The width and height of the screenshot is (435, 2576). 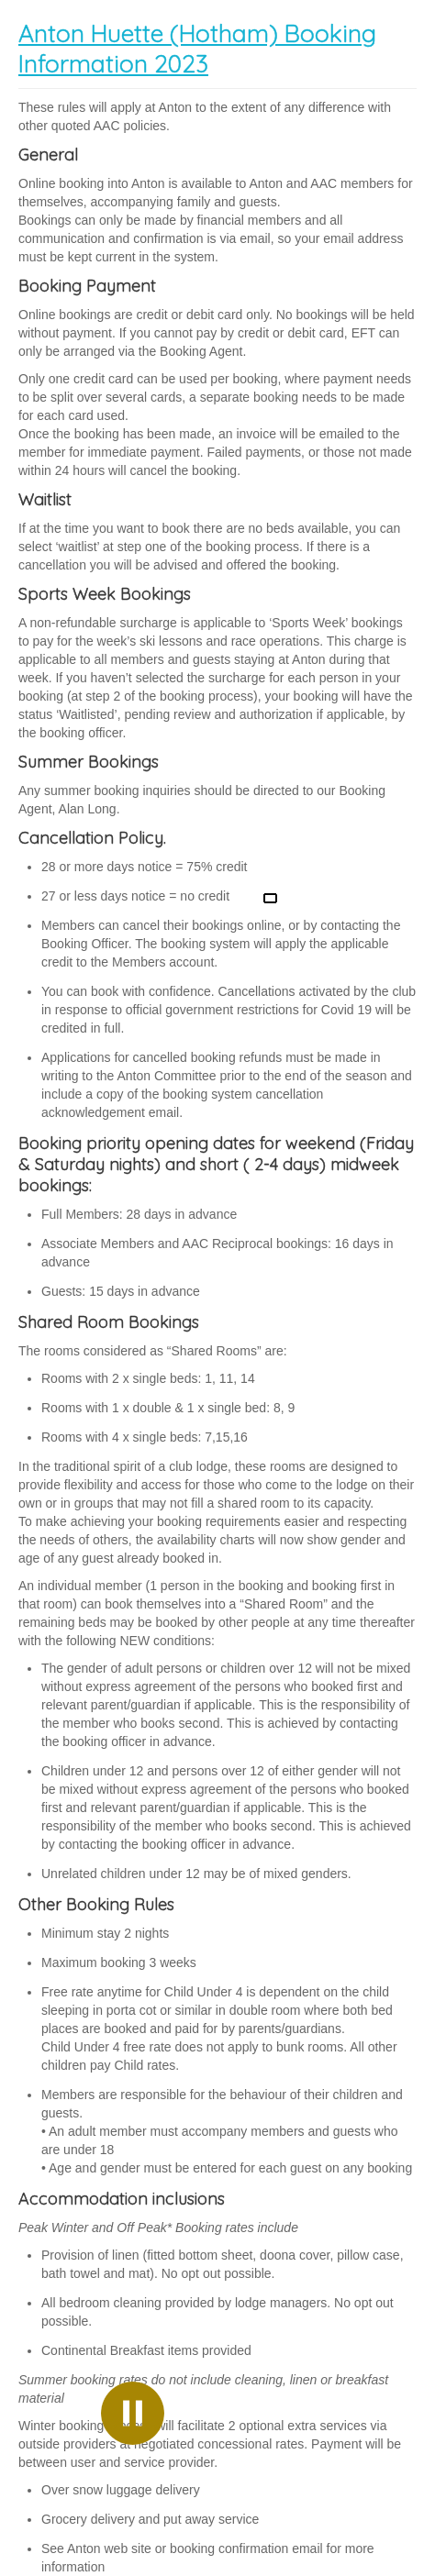 I want to click on crop image to 5:4 aspect ratio, so click(x=270, y=898).